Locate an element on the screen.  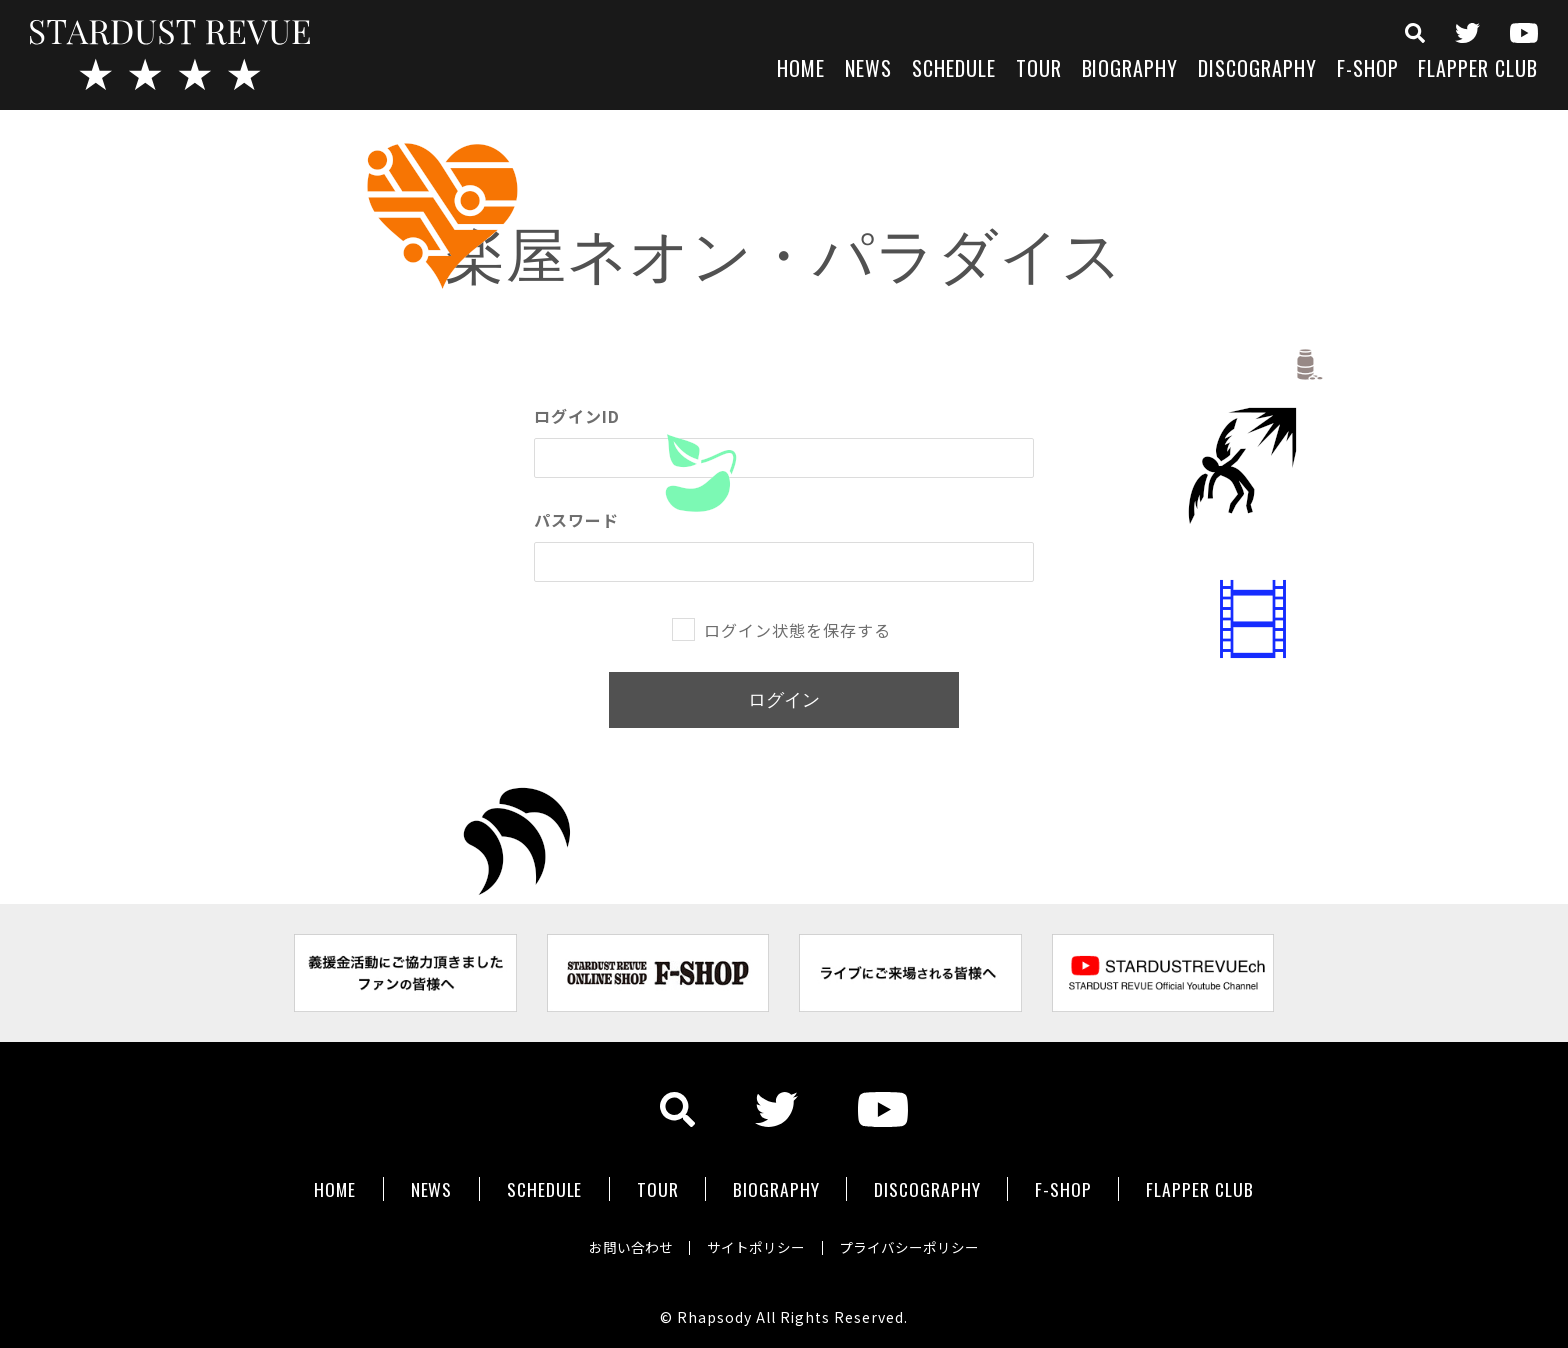
indicates AI or technology-assisted features is located at coordinates (442, 216).